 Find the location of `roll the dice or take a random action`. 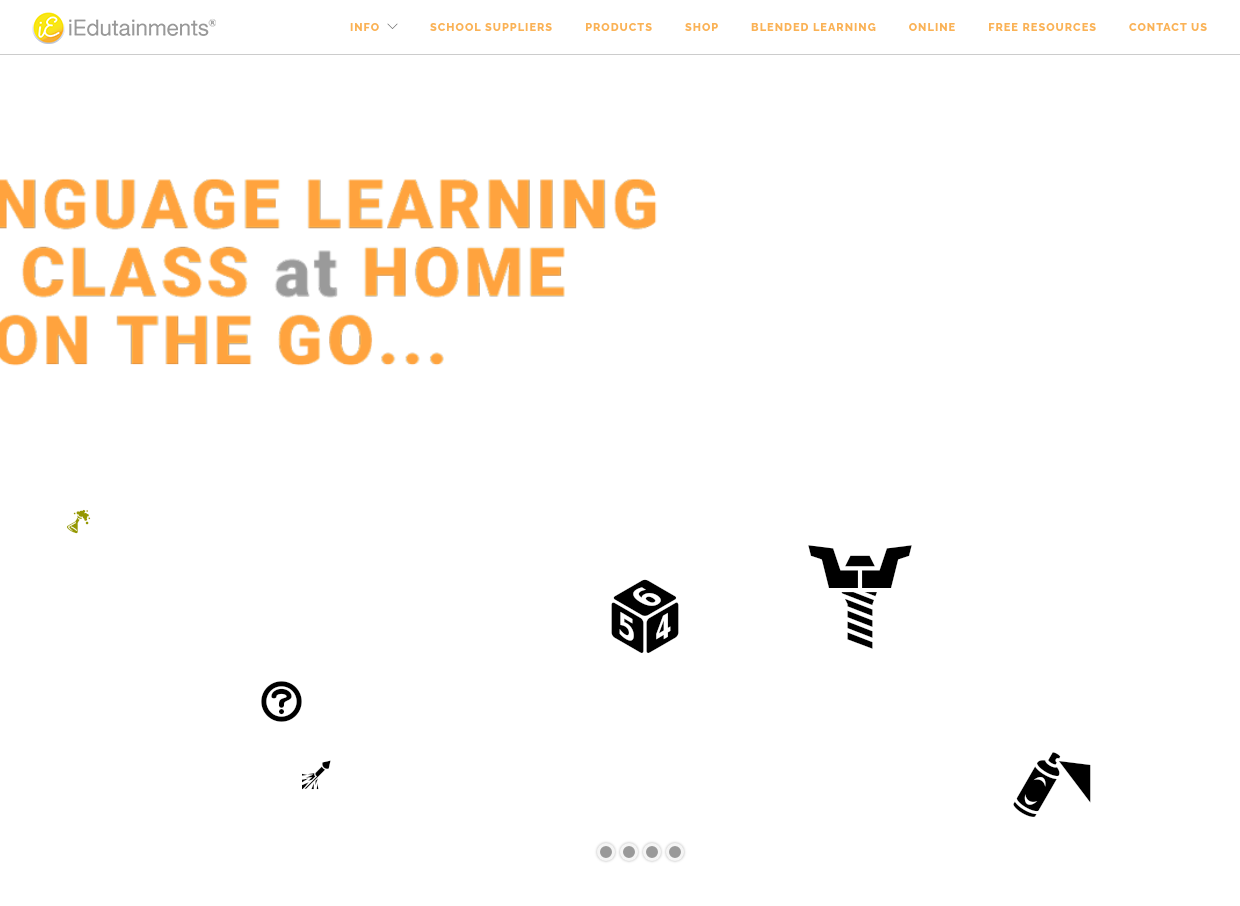

roll the dice or take a random action is located at coordinates (645, 617).